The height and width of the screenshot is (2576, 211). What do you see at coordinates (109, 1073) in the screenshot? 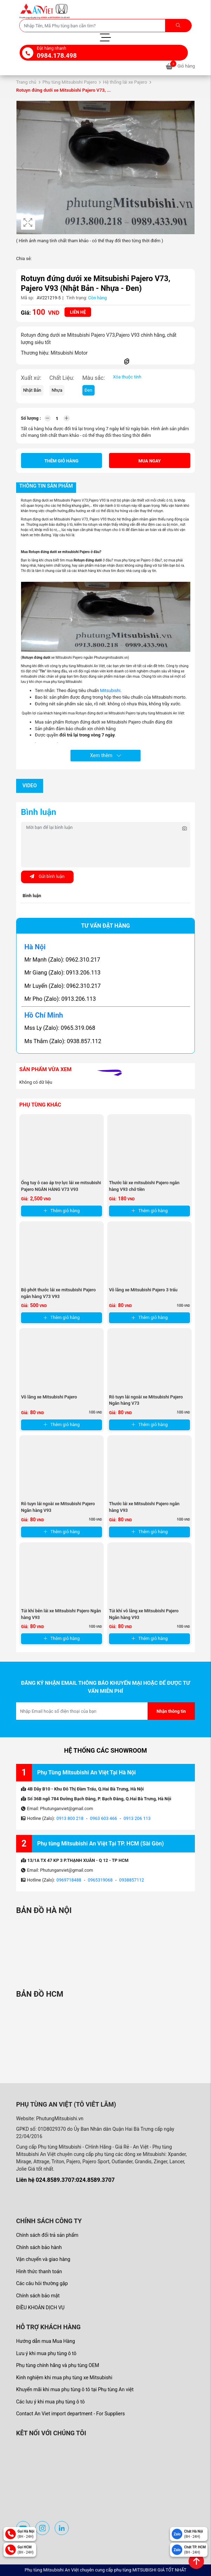
I see `british airways app or website` at bounding box center [109, 1073].